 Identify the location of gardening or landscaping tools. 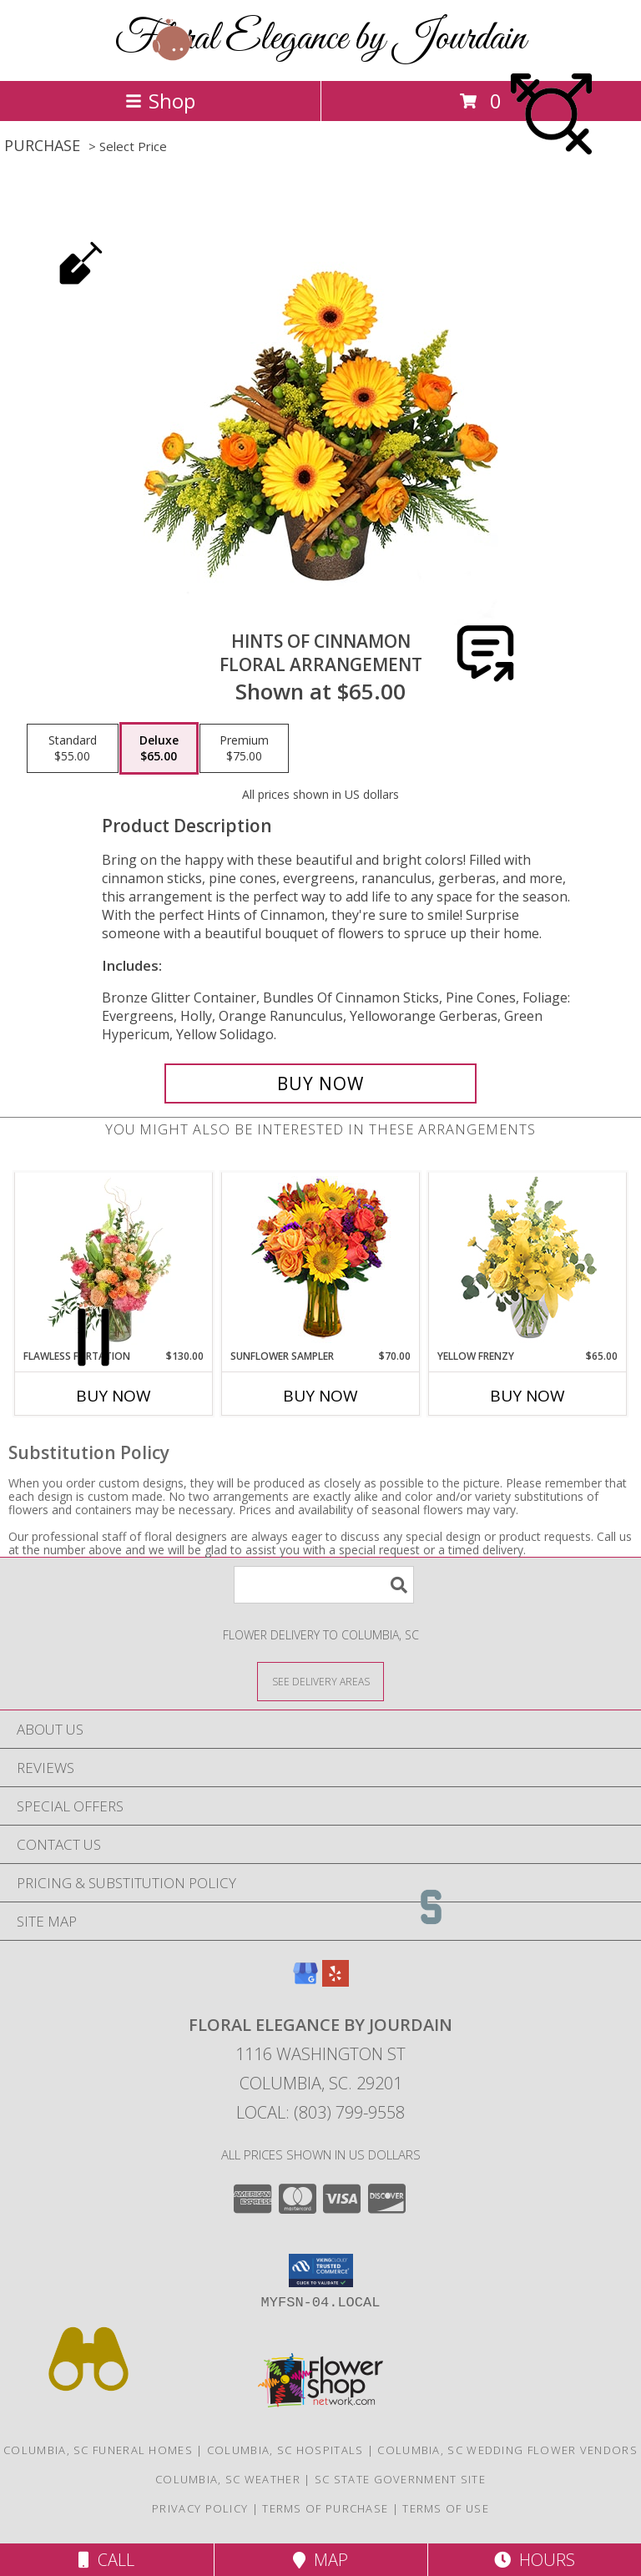
(80, 264).